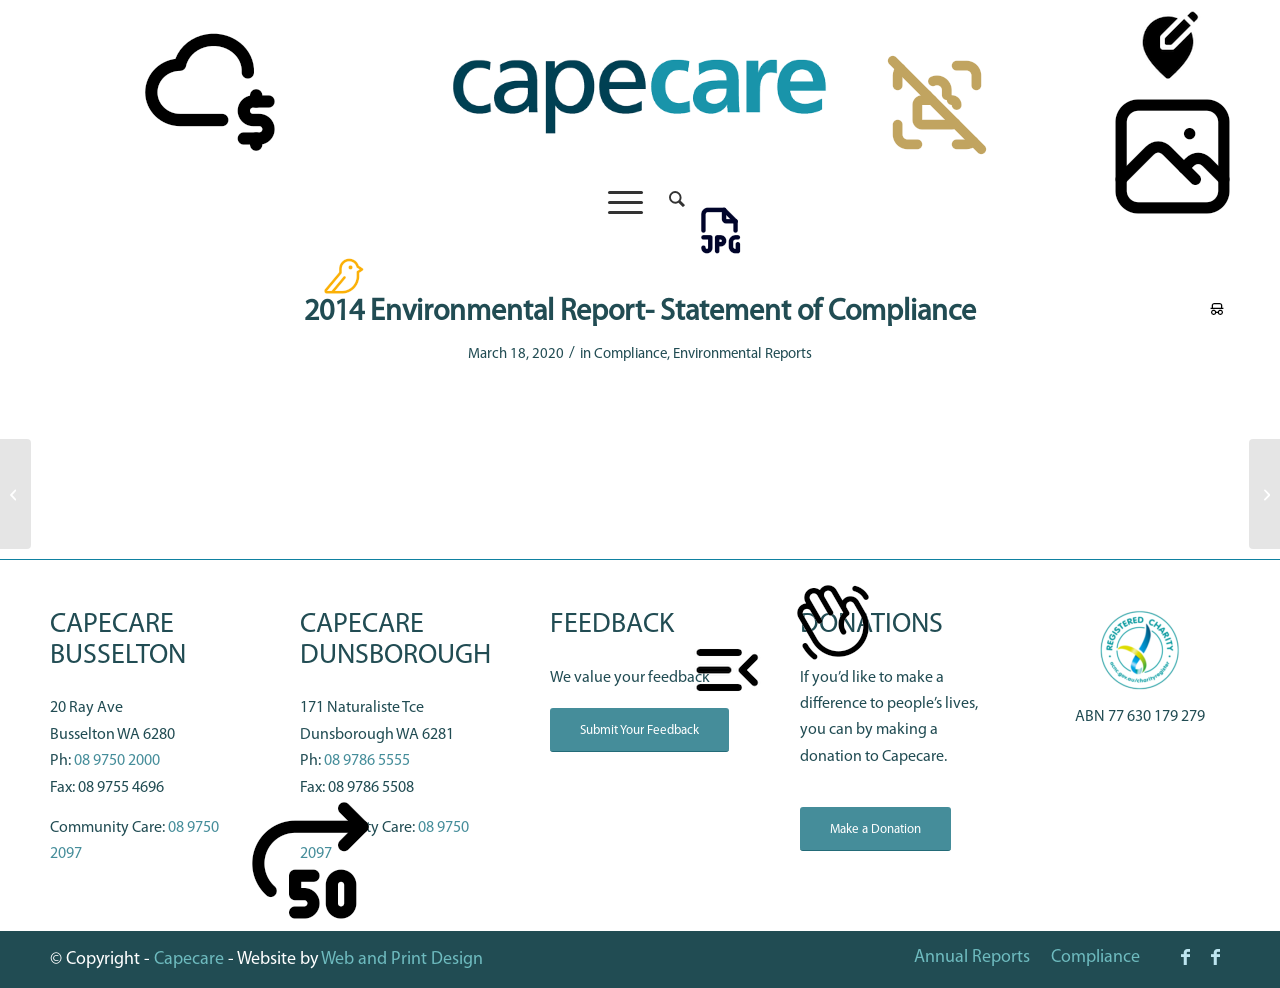 The width and height of the screenshot is (1280, 988). What do you see at coordinates (833, 621) in the screenshot?
I see `send a greeting or say hello` at bounding box center [833, 621].